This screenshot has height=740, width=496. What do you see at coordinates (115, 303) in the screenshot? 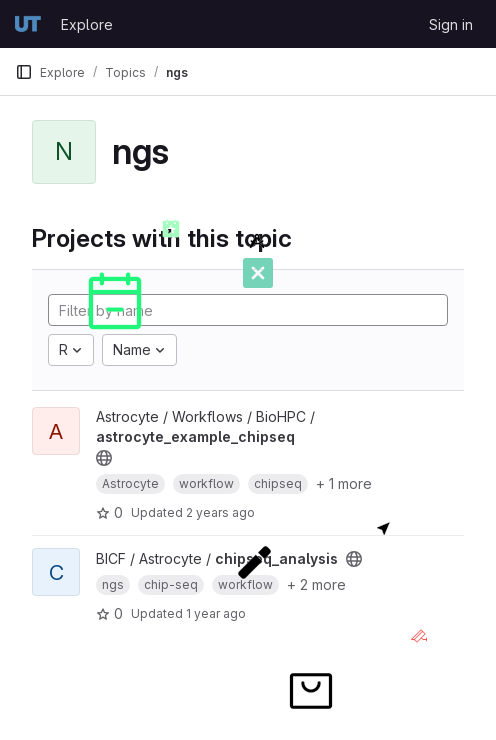
I see `remove an event from calendar` at bounding box center [115, 303].